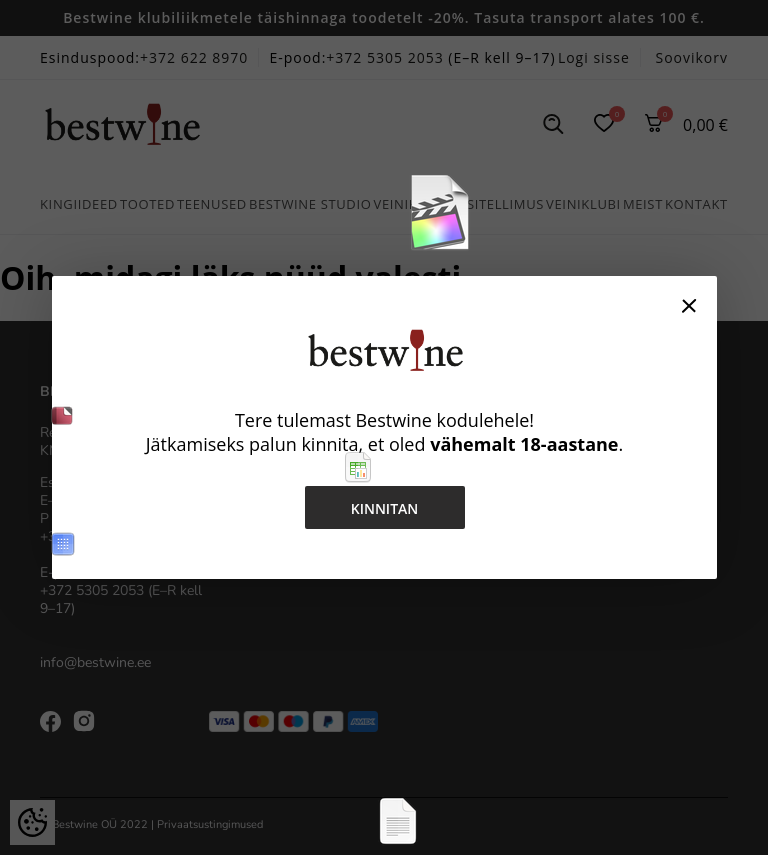 Image resolution: width=768 pixels, height=855 pixels. Describe the element at coordinates (440, 214) in the screenshot. I see `create a new video project in iMovie` at that location.